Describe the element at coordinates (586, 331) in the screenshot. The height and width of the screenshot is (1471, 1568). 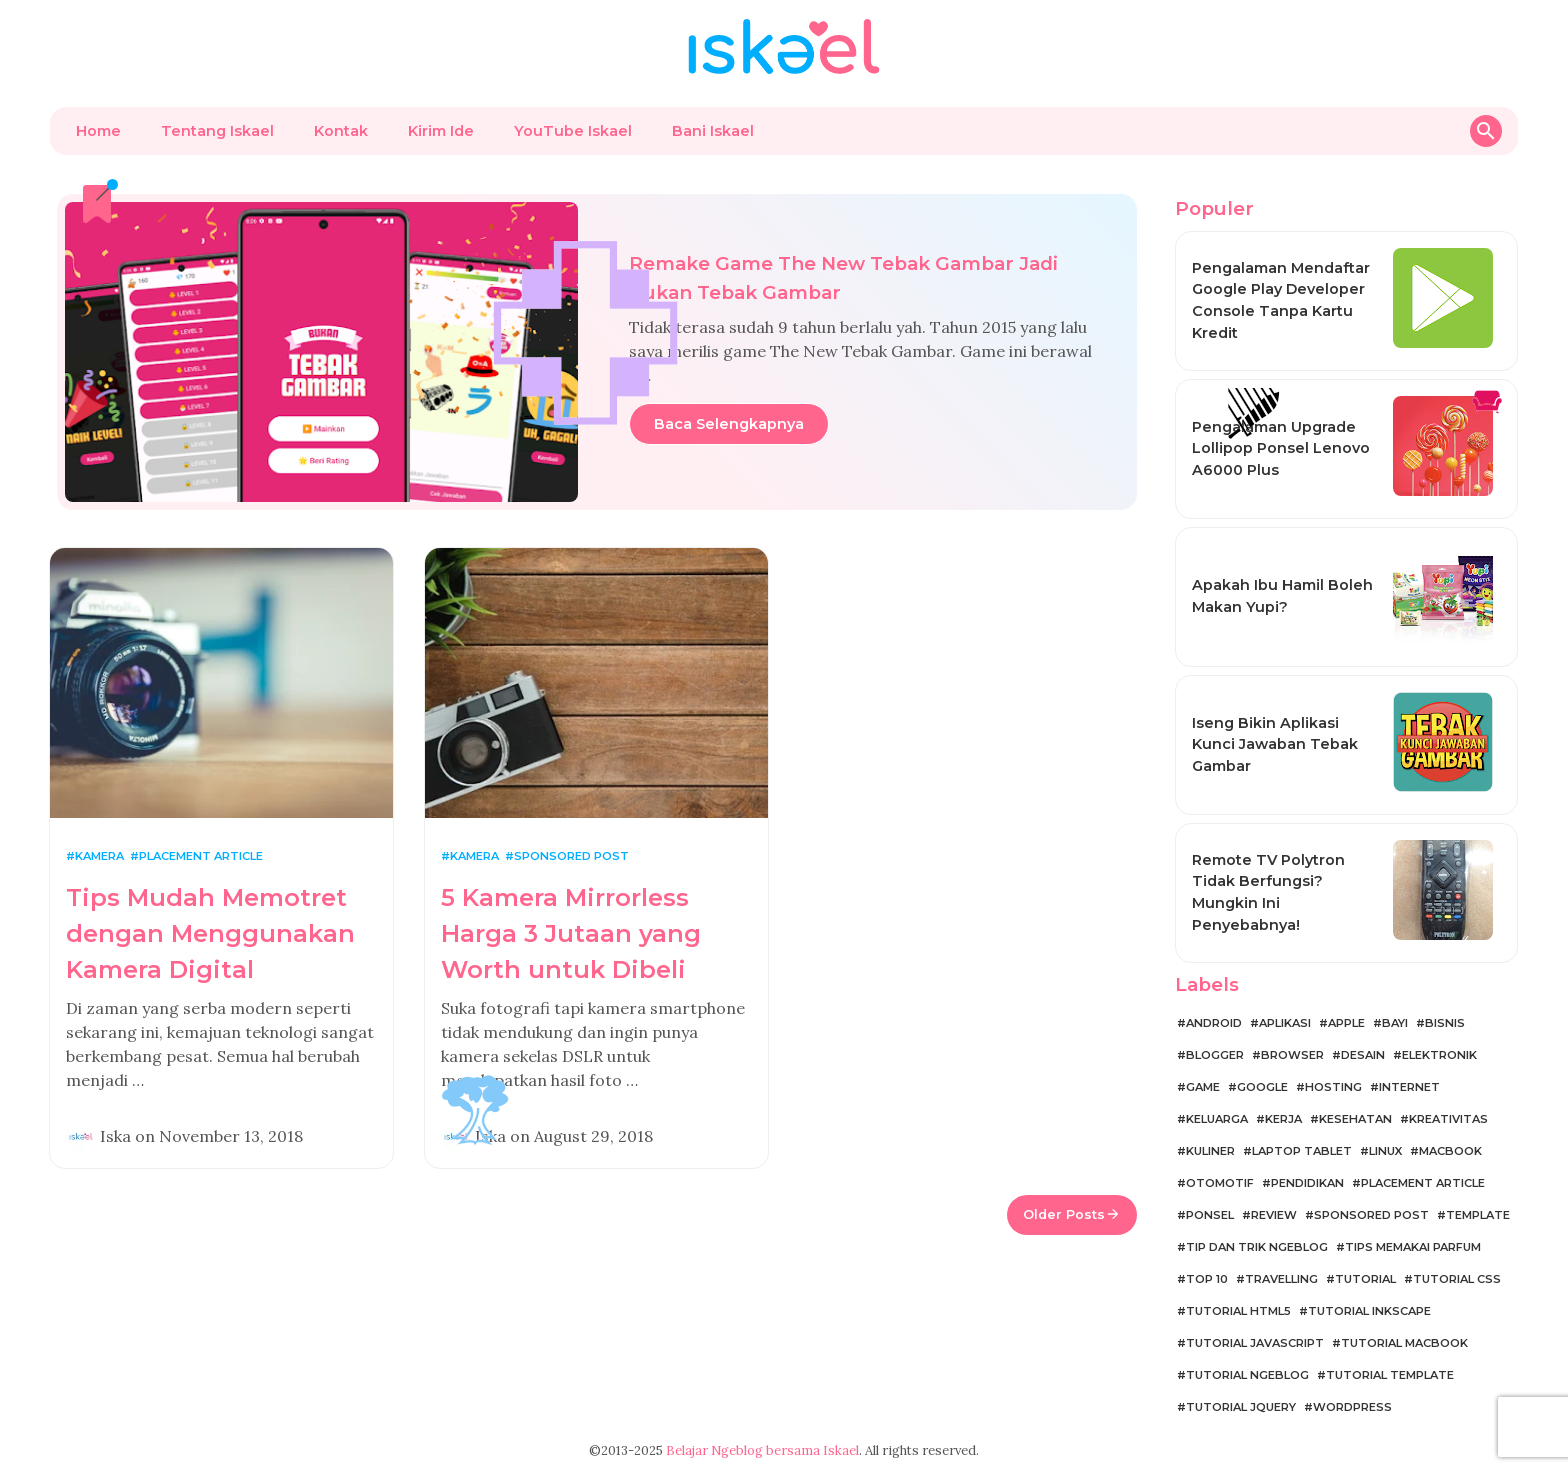
I see `access health or medical features` at that location.